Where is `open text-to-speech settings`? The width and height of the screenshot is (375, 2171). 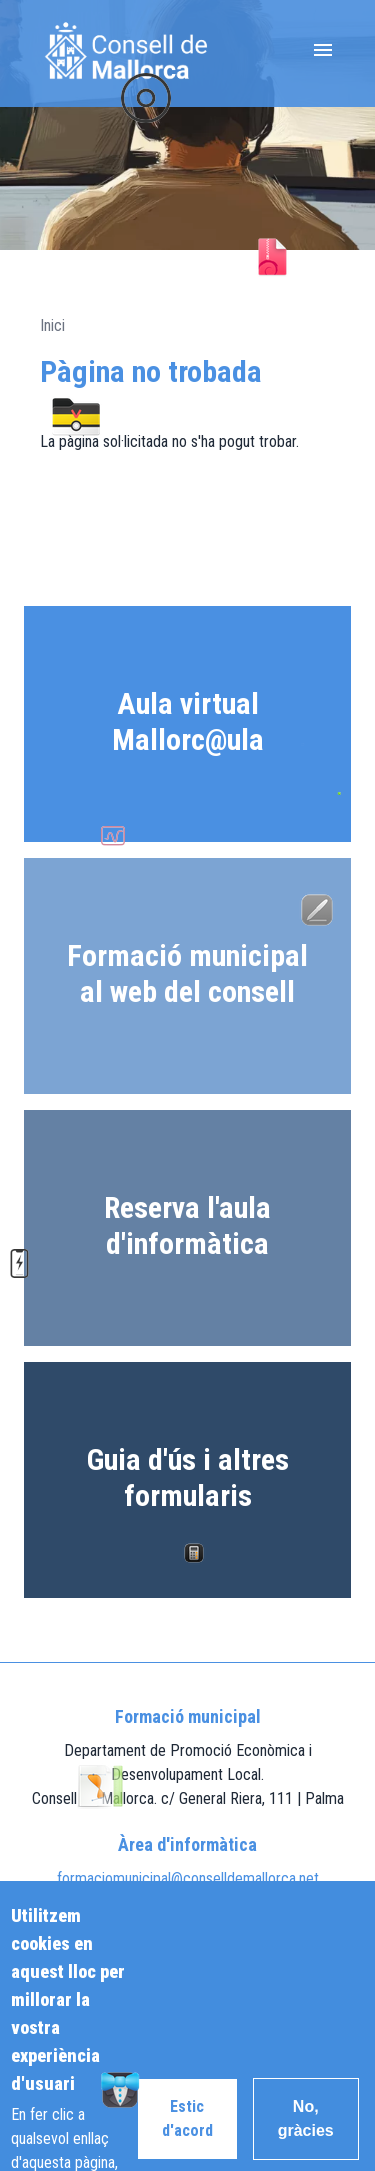 open text-to-speech settings is located at coordinates (321, 769).